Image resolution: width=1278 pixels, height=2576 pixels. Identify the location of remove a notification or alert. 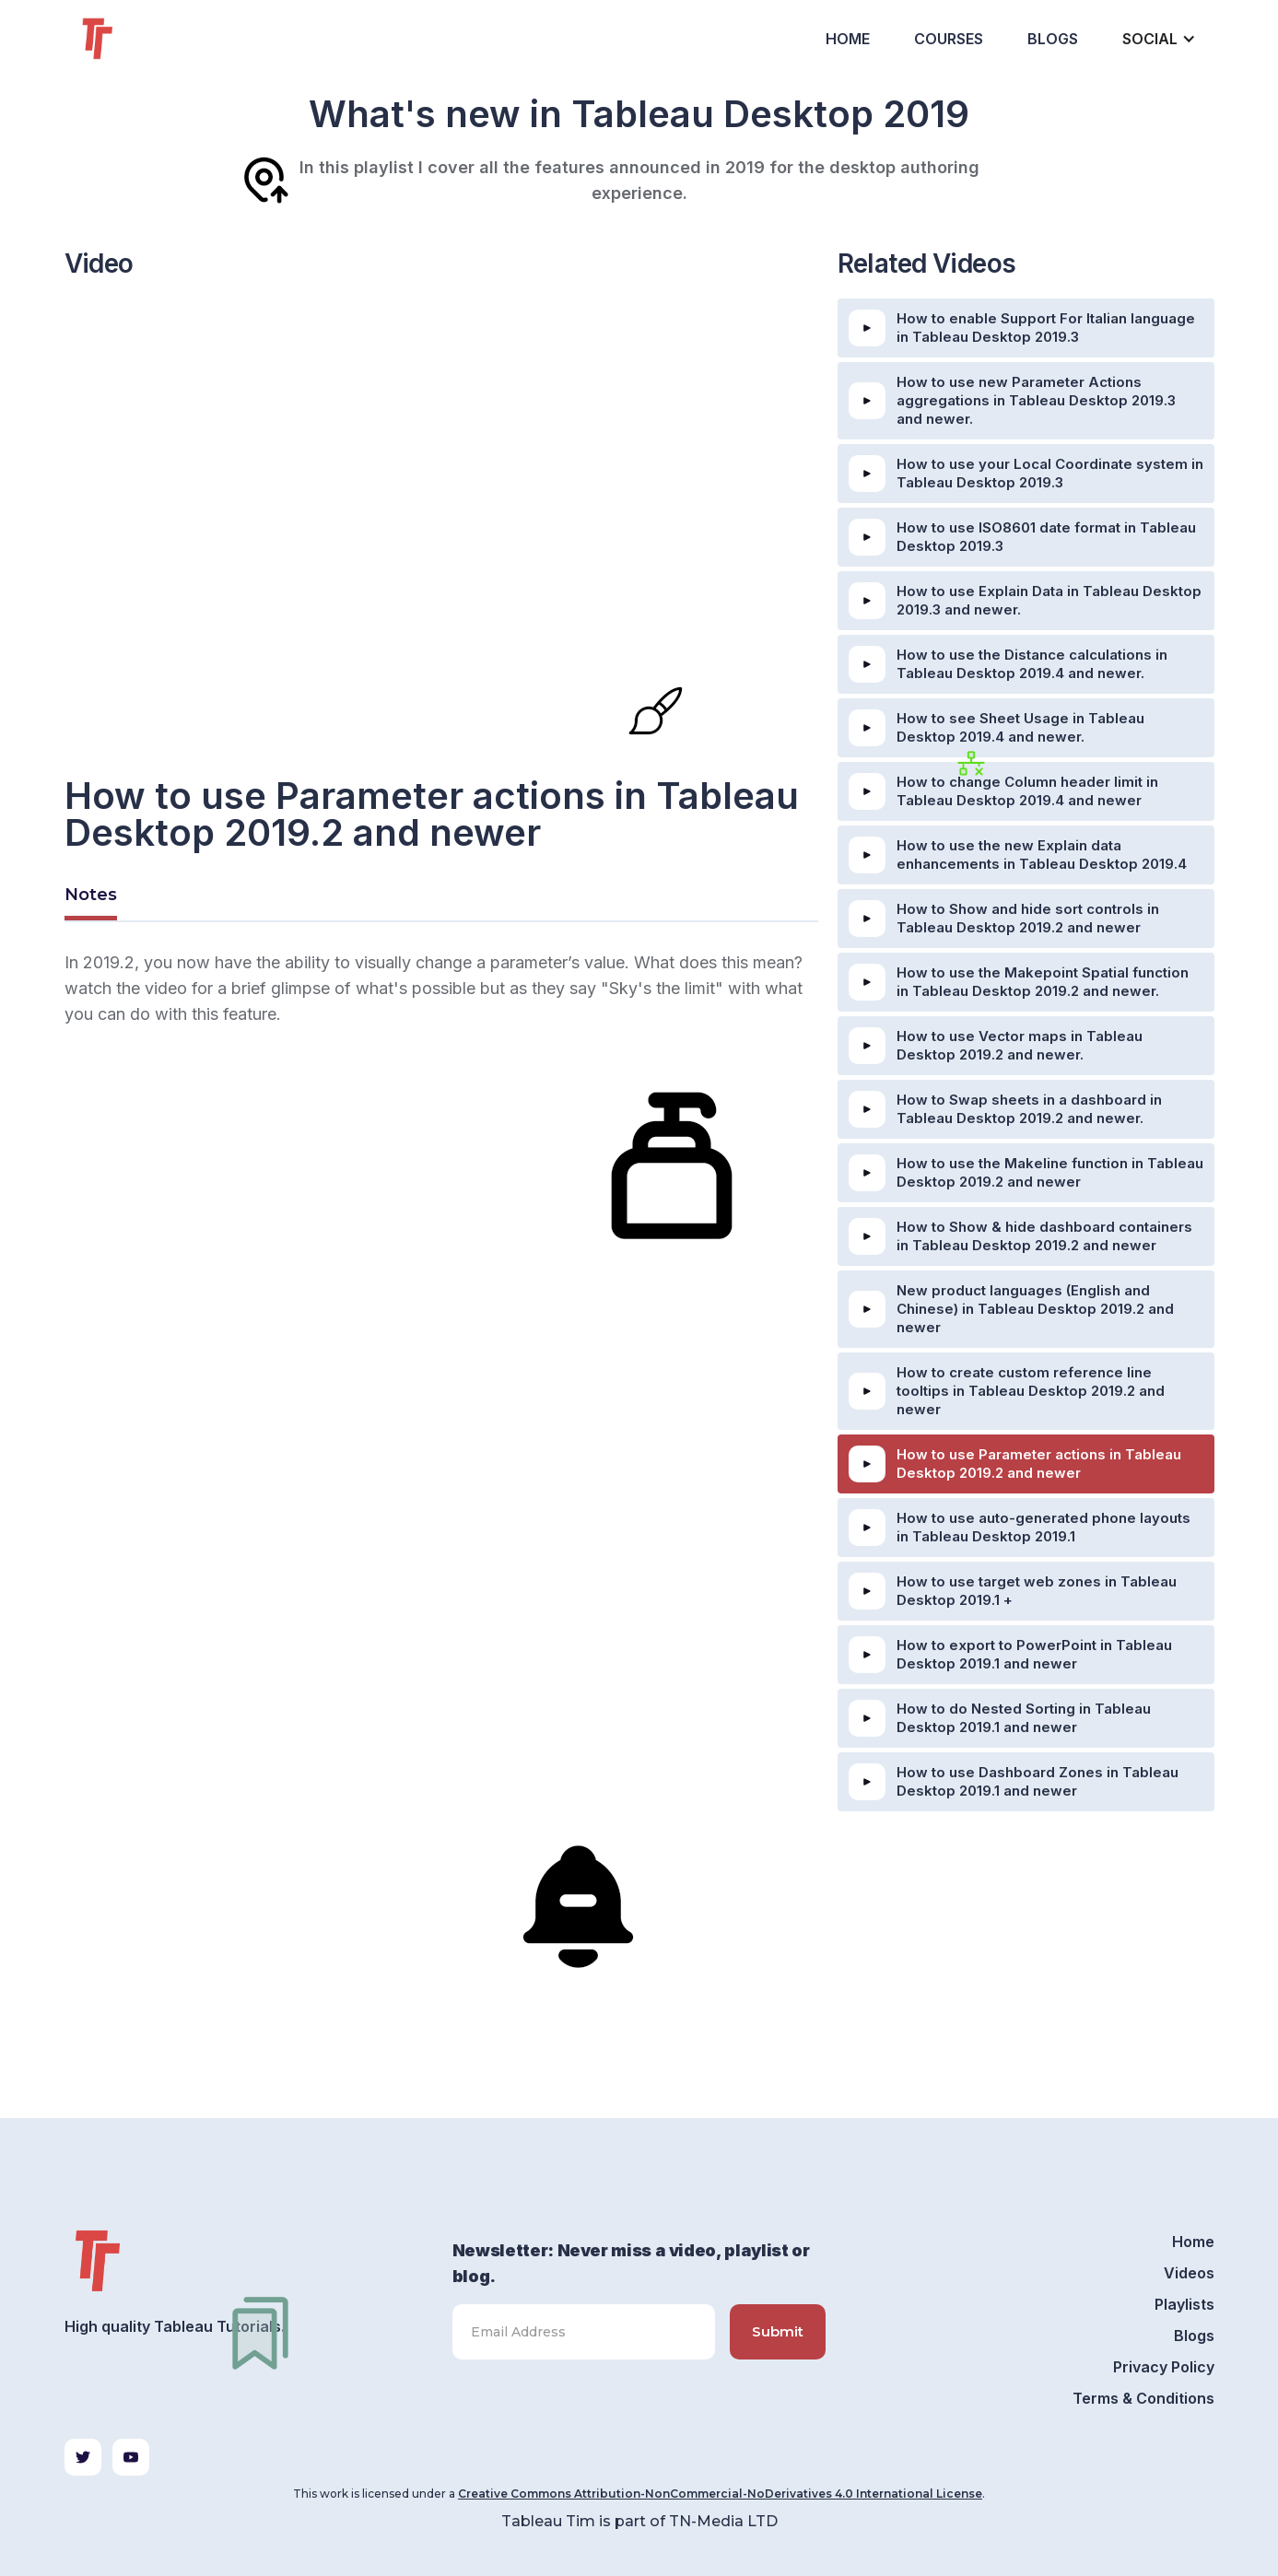
(578, 1906).